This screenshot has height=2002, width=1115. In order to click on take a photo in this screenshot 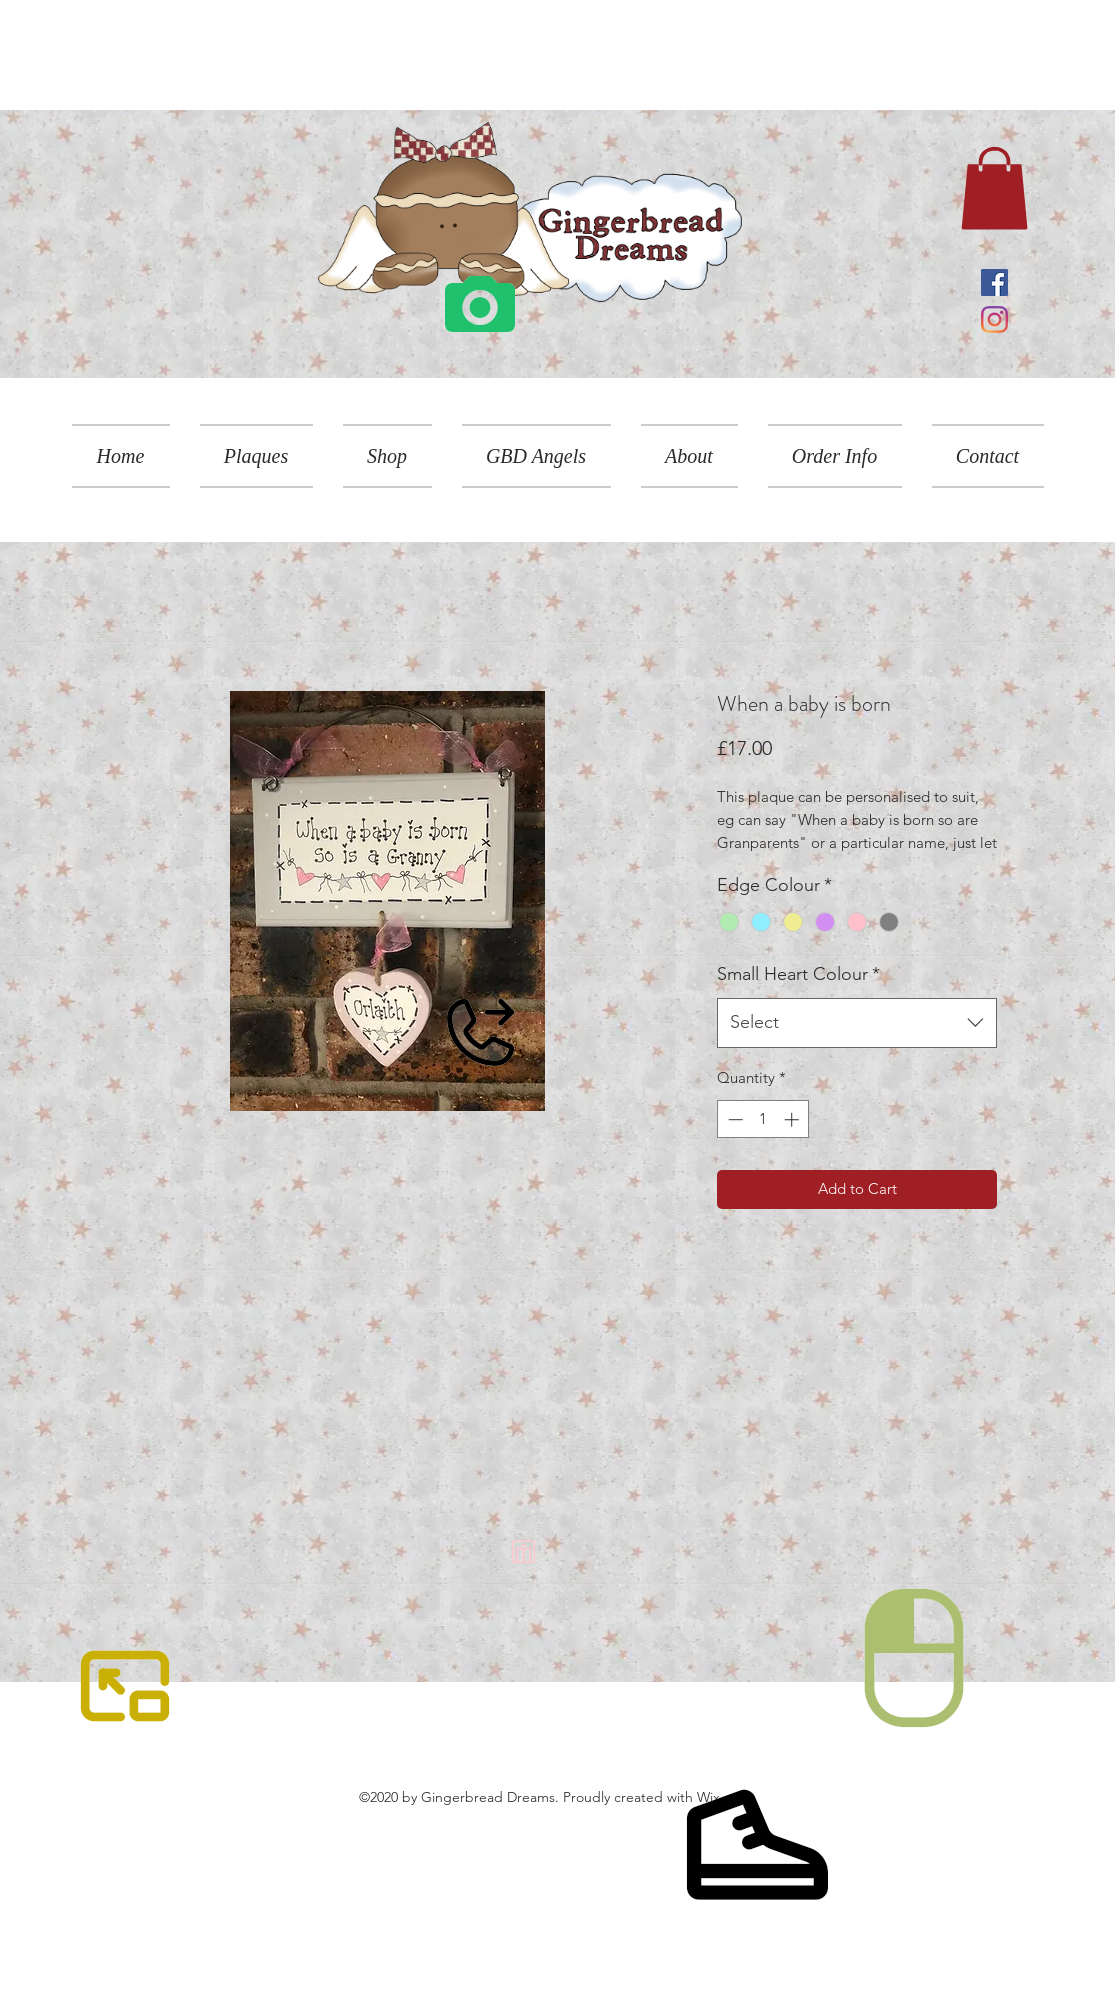, I will do `click(480, 304)`.